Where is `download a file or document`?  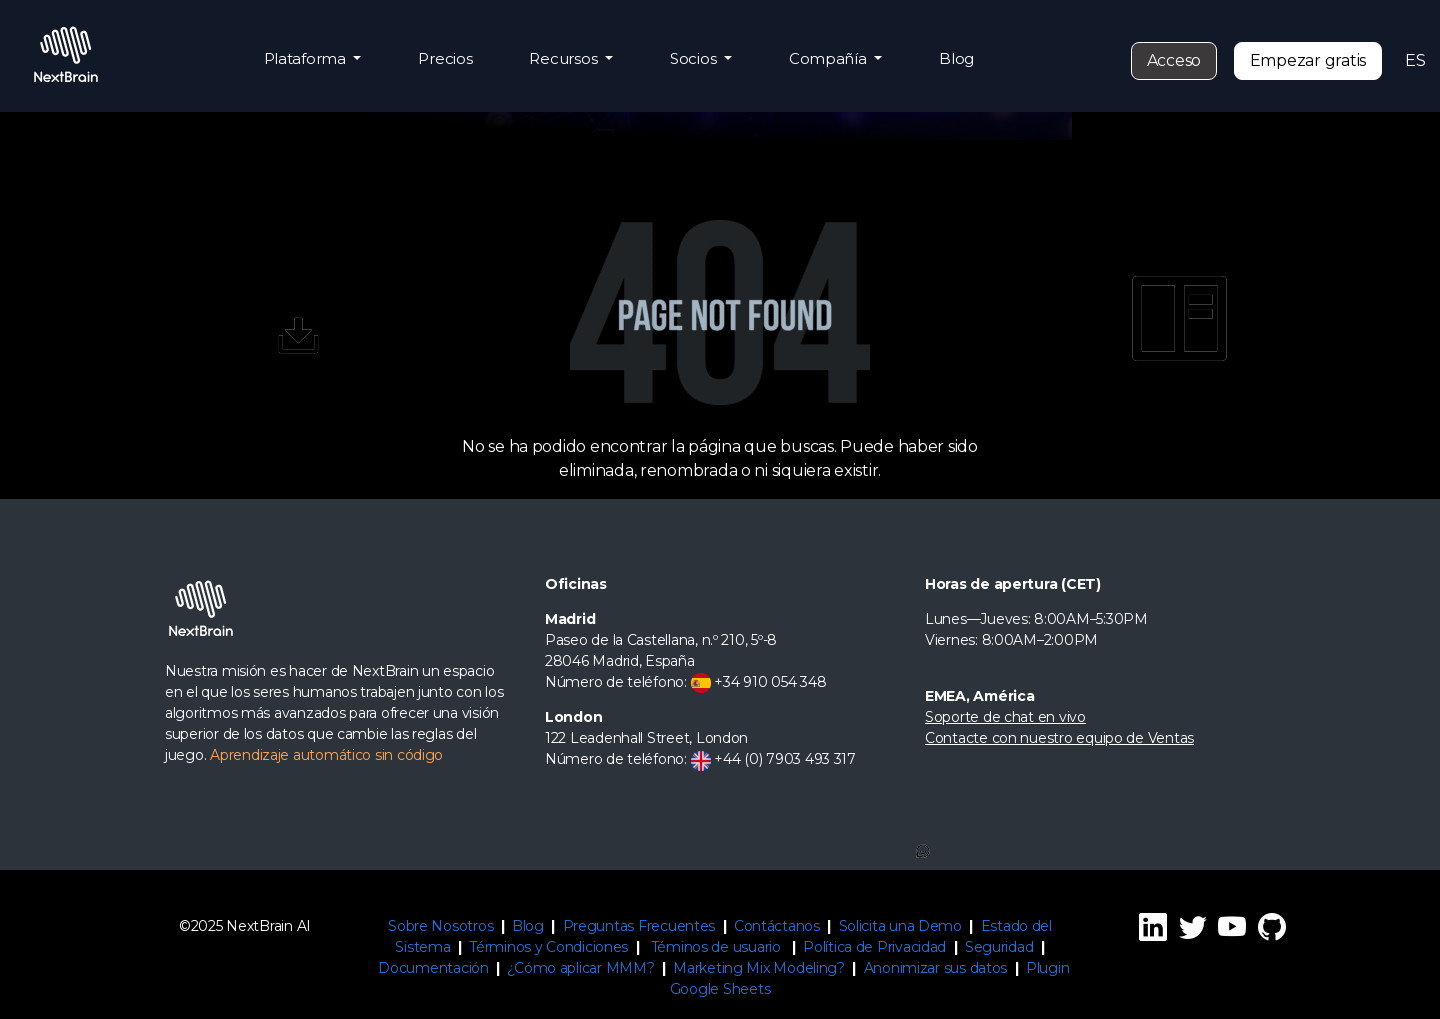 download a file or document is located at coordinates (298, 335).